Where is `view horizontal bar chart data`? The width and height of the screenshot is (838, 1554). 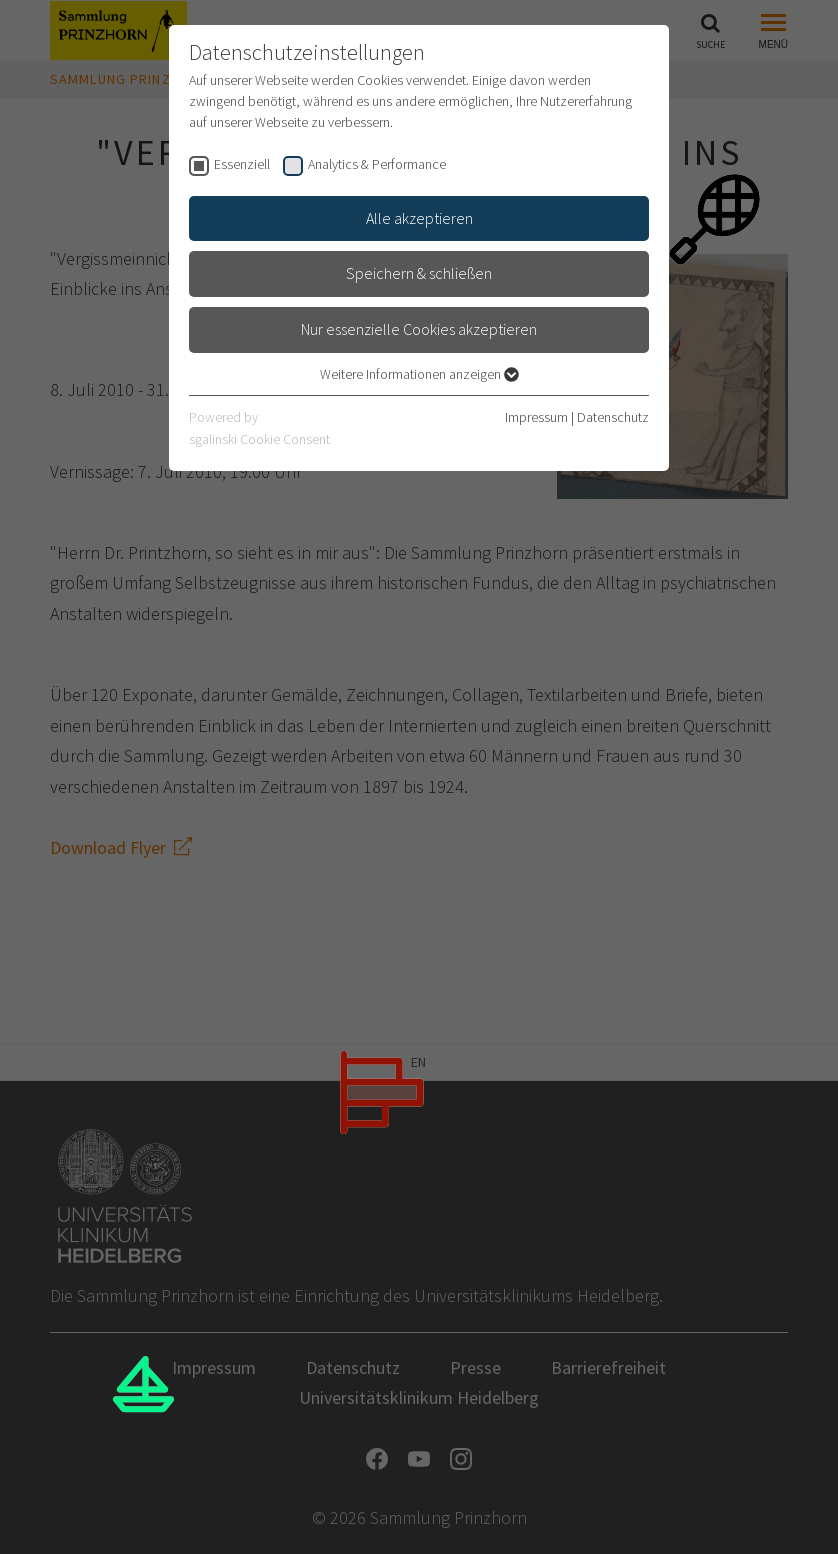
view horizontal bar chart data is located at coordinates (378, 1092).